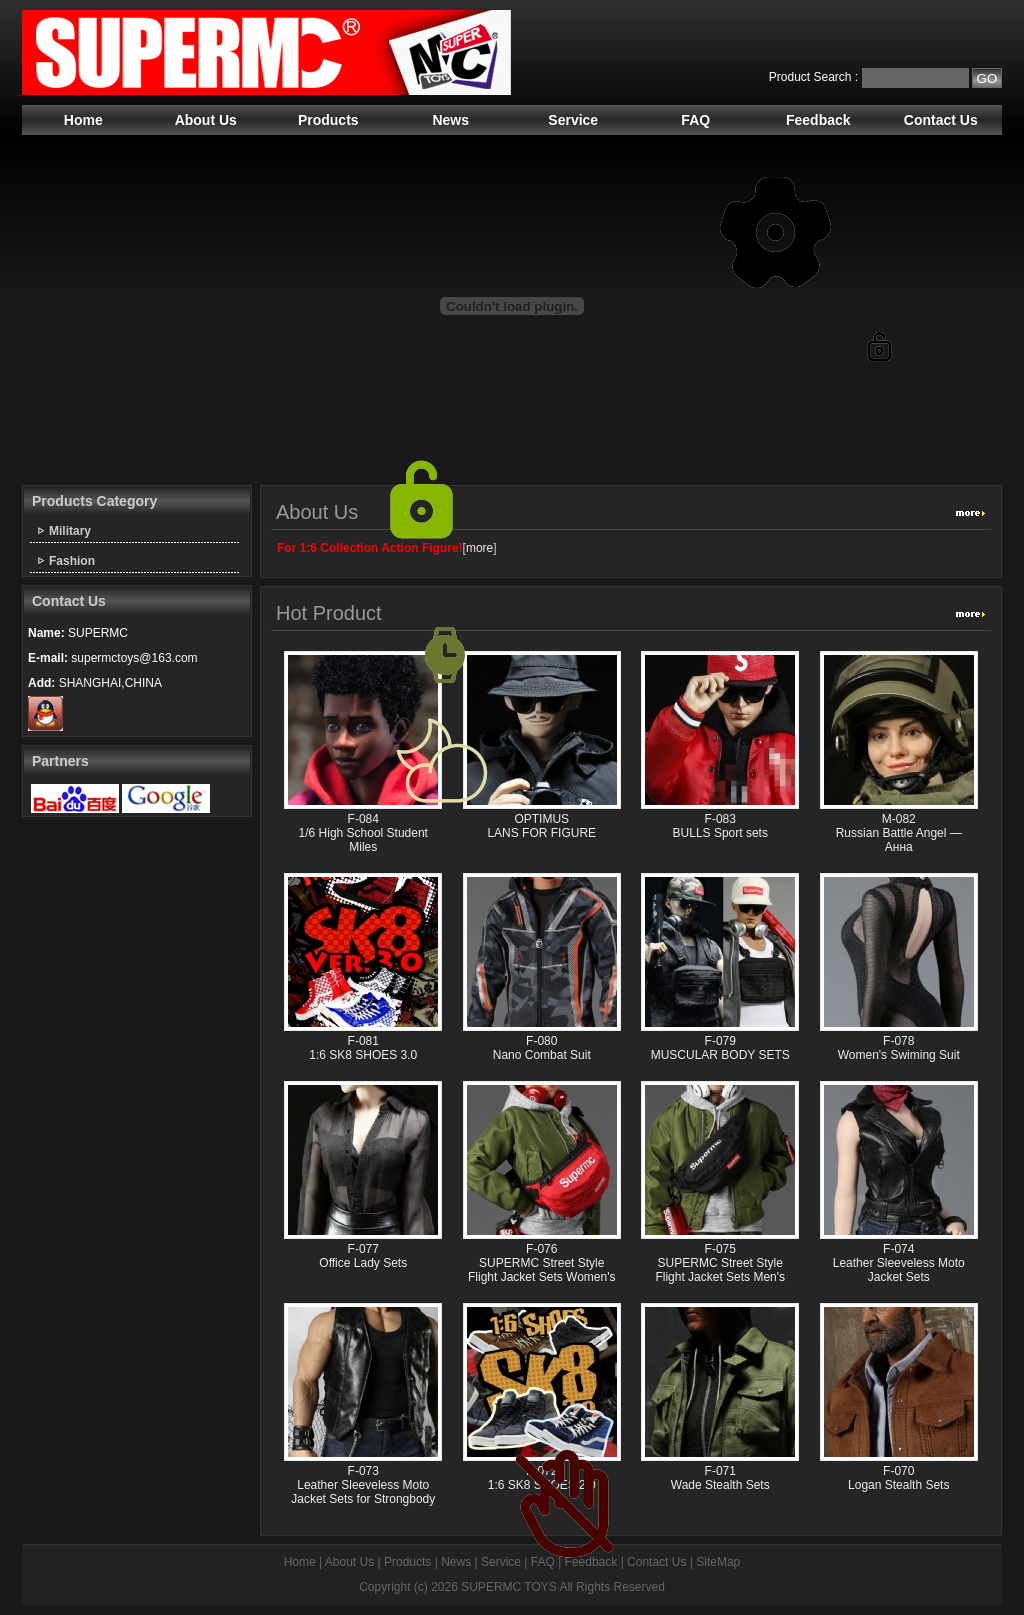  What do you see at coordinates (445, 655) in the screenshot?
I see `view time or clock settings` at bounding box center [445, 655].